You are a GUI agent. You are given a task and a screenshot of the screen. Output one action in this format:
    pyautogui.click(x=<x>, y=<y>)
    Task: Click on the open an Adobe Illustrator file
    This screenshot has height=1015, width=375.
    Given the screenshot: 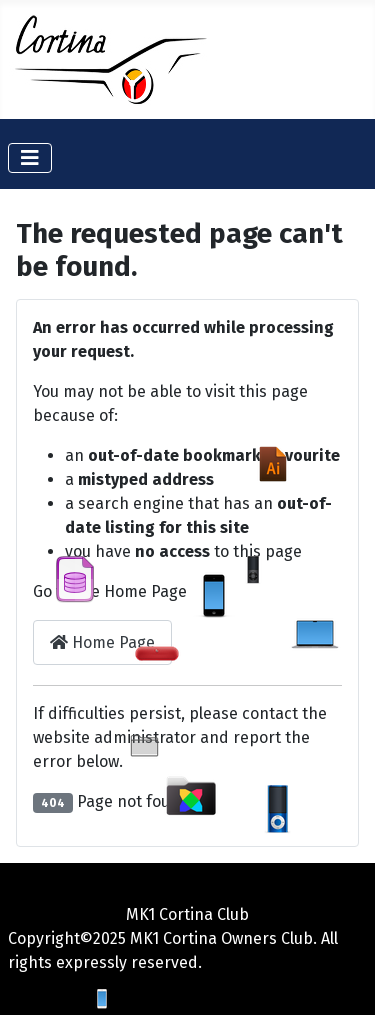 What is the action you would take?
    pyautogui.click(x=273, y=464)
    